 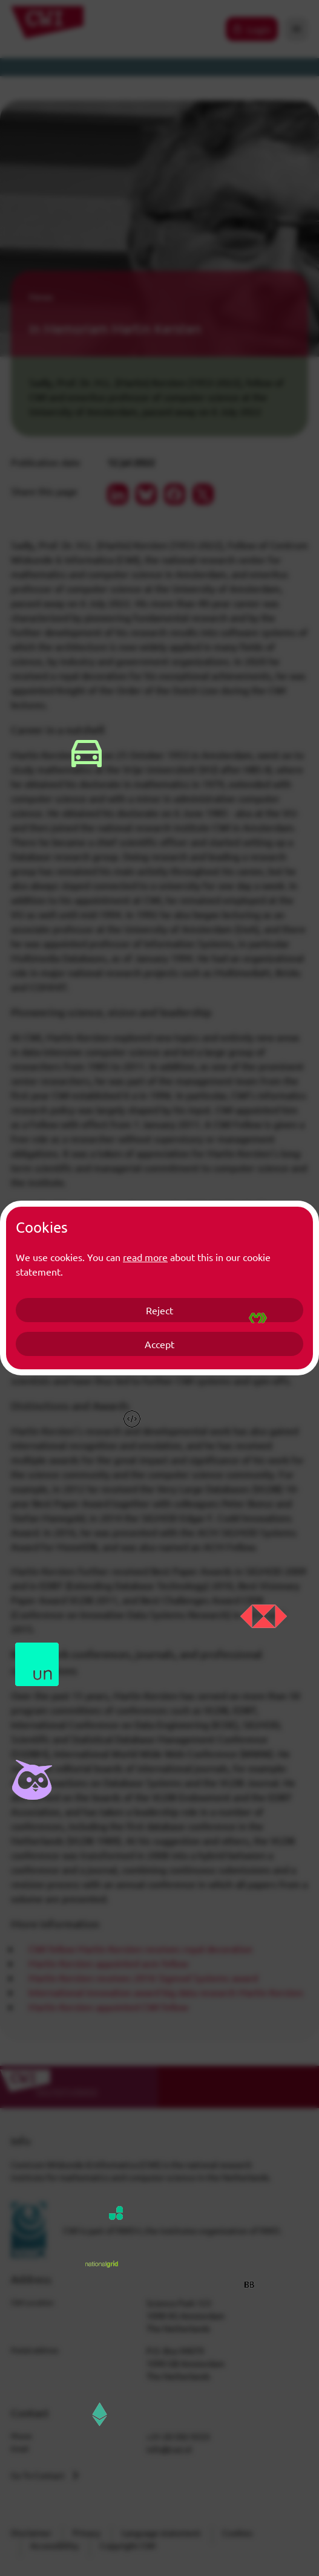 What do you see at coordinates (116, 2213) in the screenshot?
I see `unocss framework logo` at bounding box center [116, 2213].